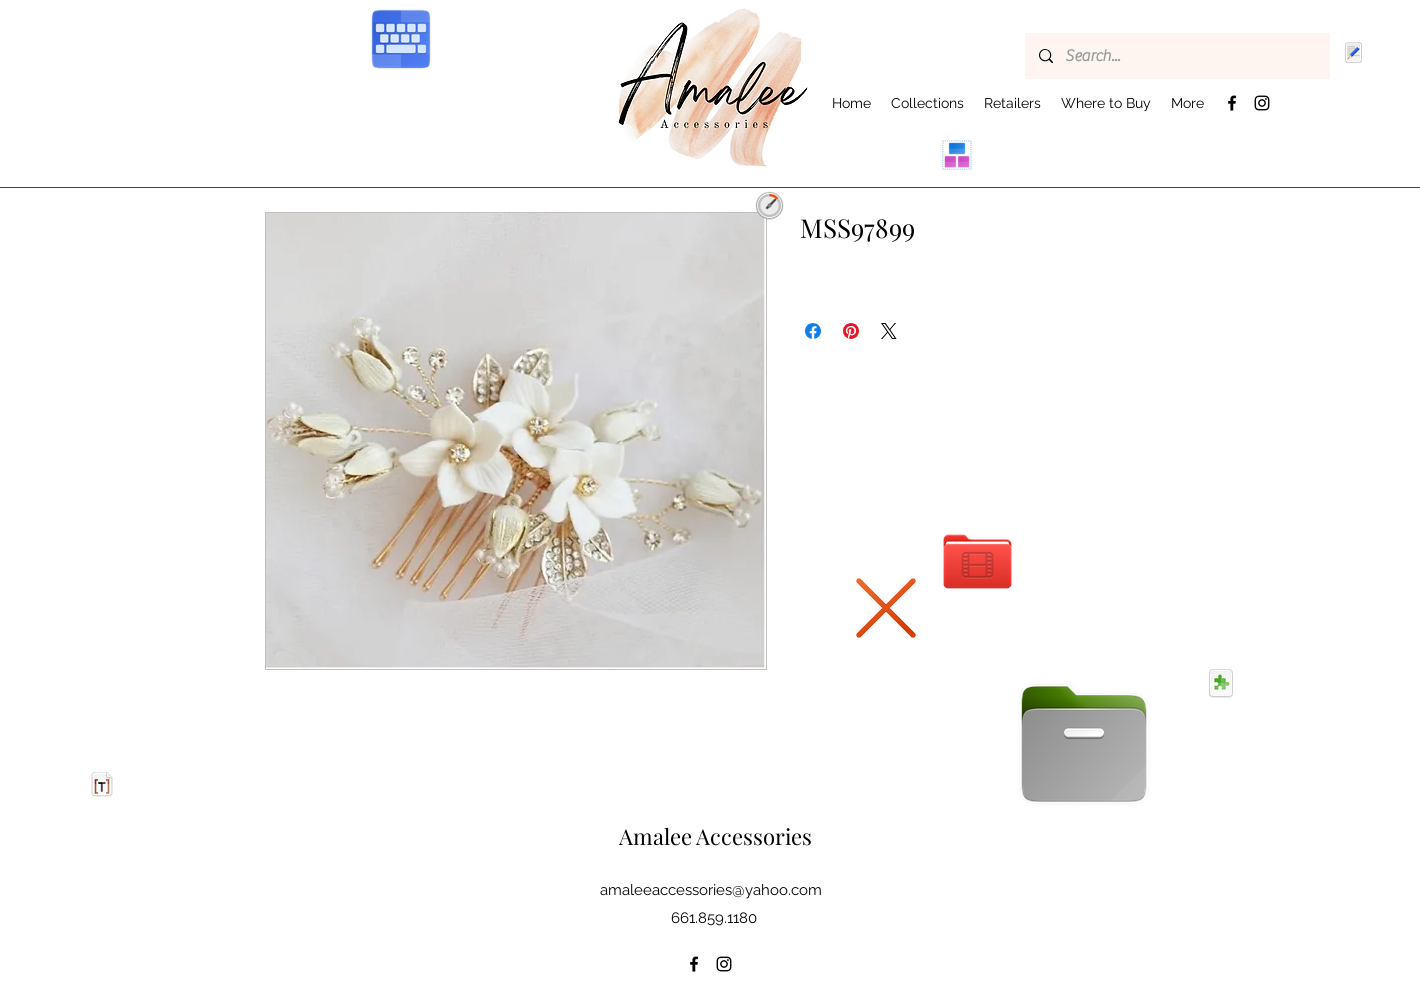 The image size is (1420, 1001). Describe the element at coordinates (102, 784) in the screenshot. I see `a toml configuration file` at that location.